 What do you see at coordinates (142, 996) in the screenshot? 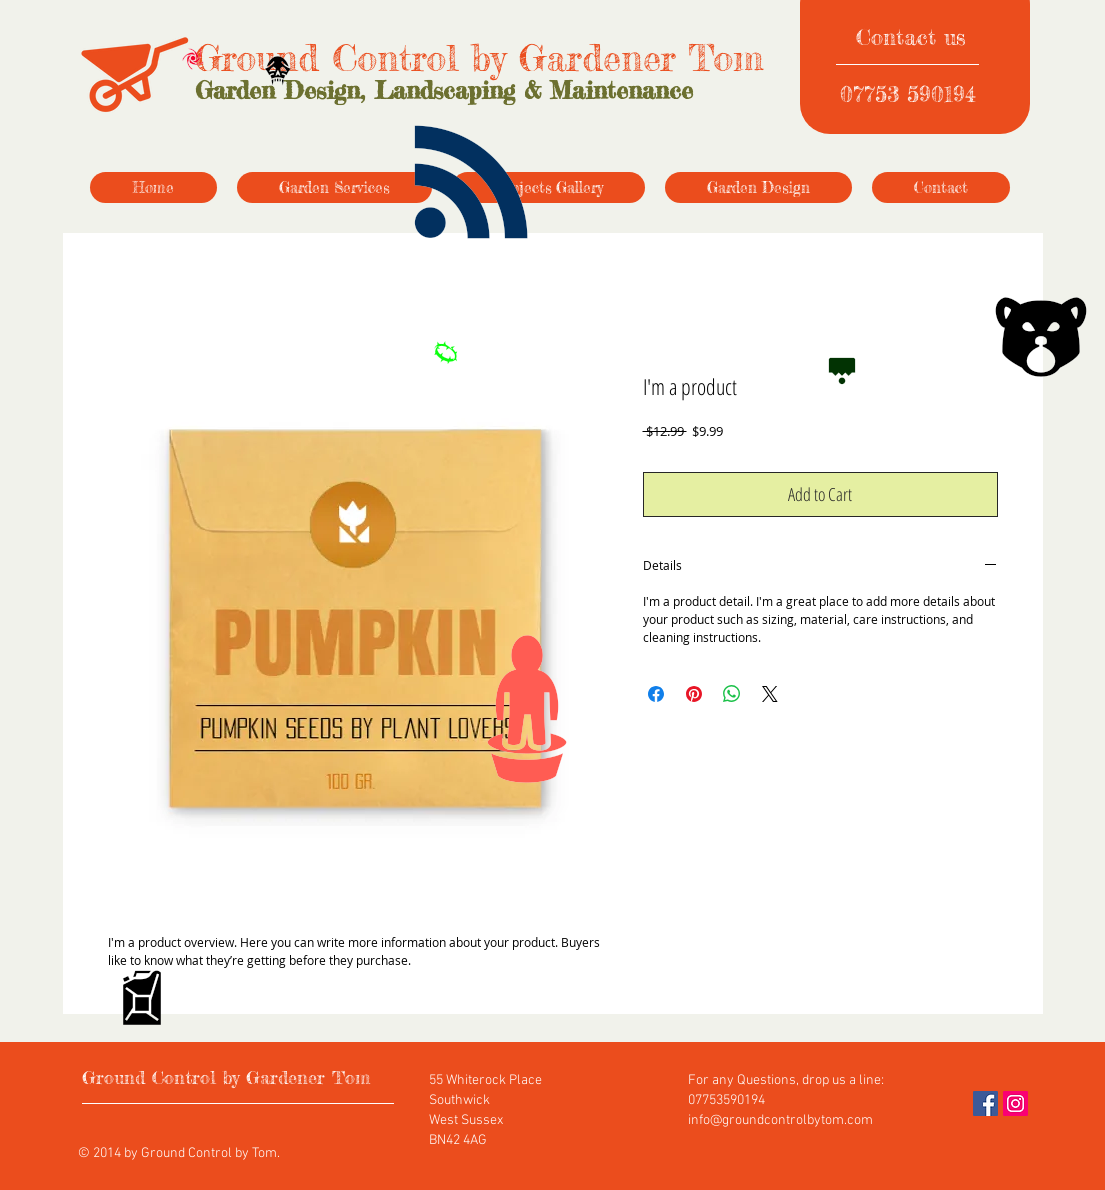
I see `fuel or gas container item in game inventory` at bounding box center [142, 996].